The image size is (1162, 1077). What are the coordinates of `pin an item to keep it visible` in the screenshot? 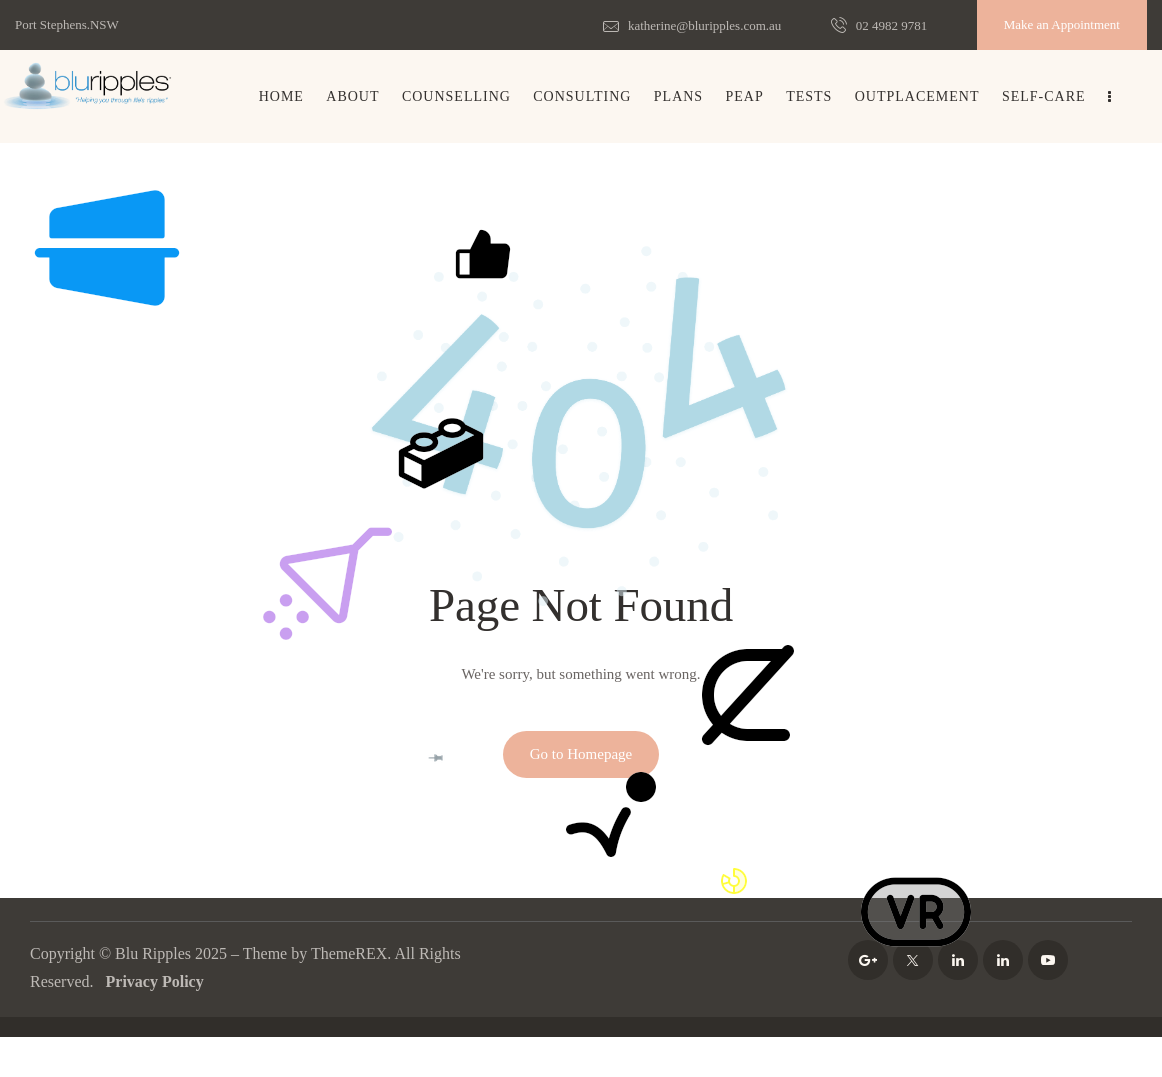 It's located at (435, 758).